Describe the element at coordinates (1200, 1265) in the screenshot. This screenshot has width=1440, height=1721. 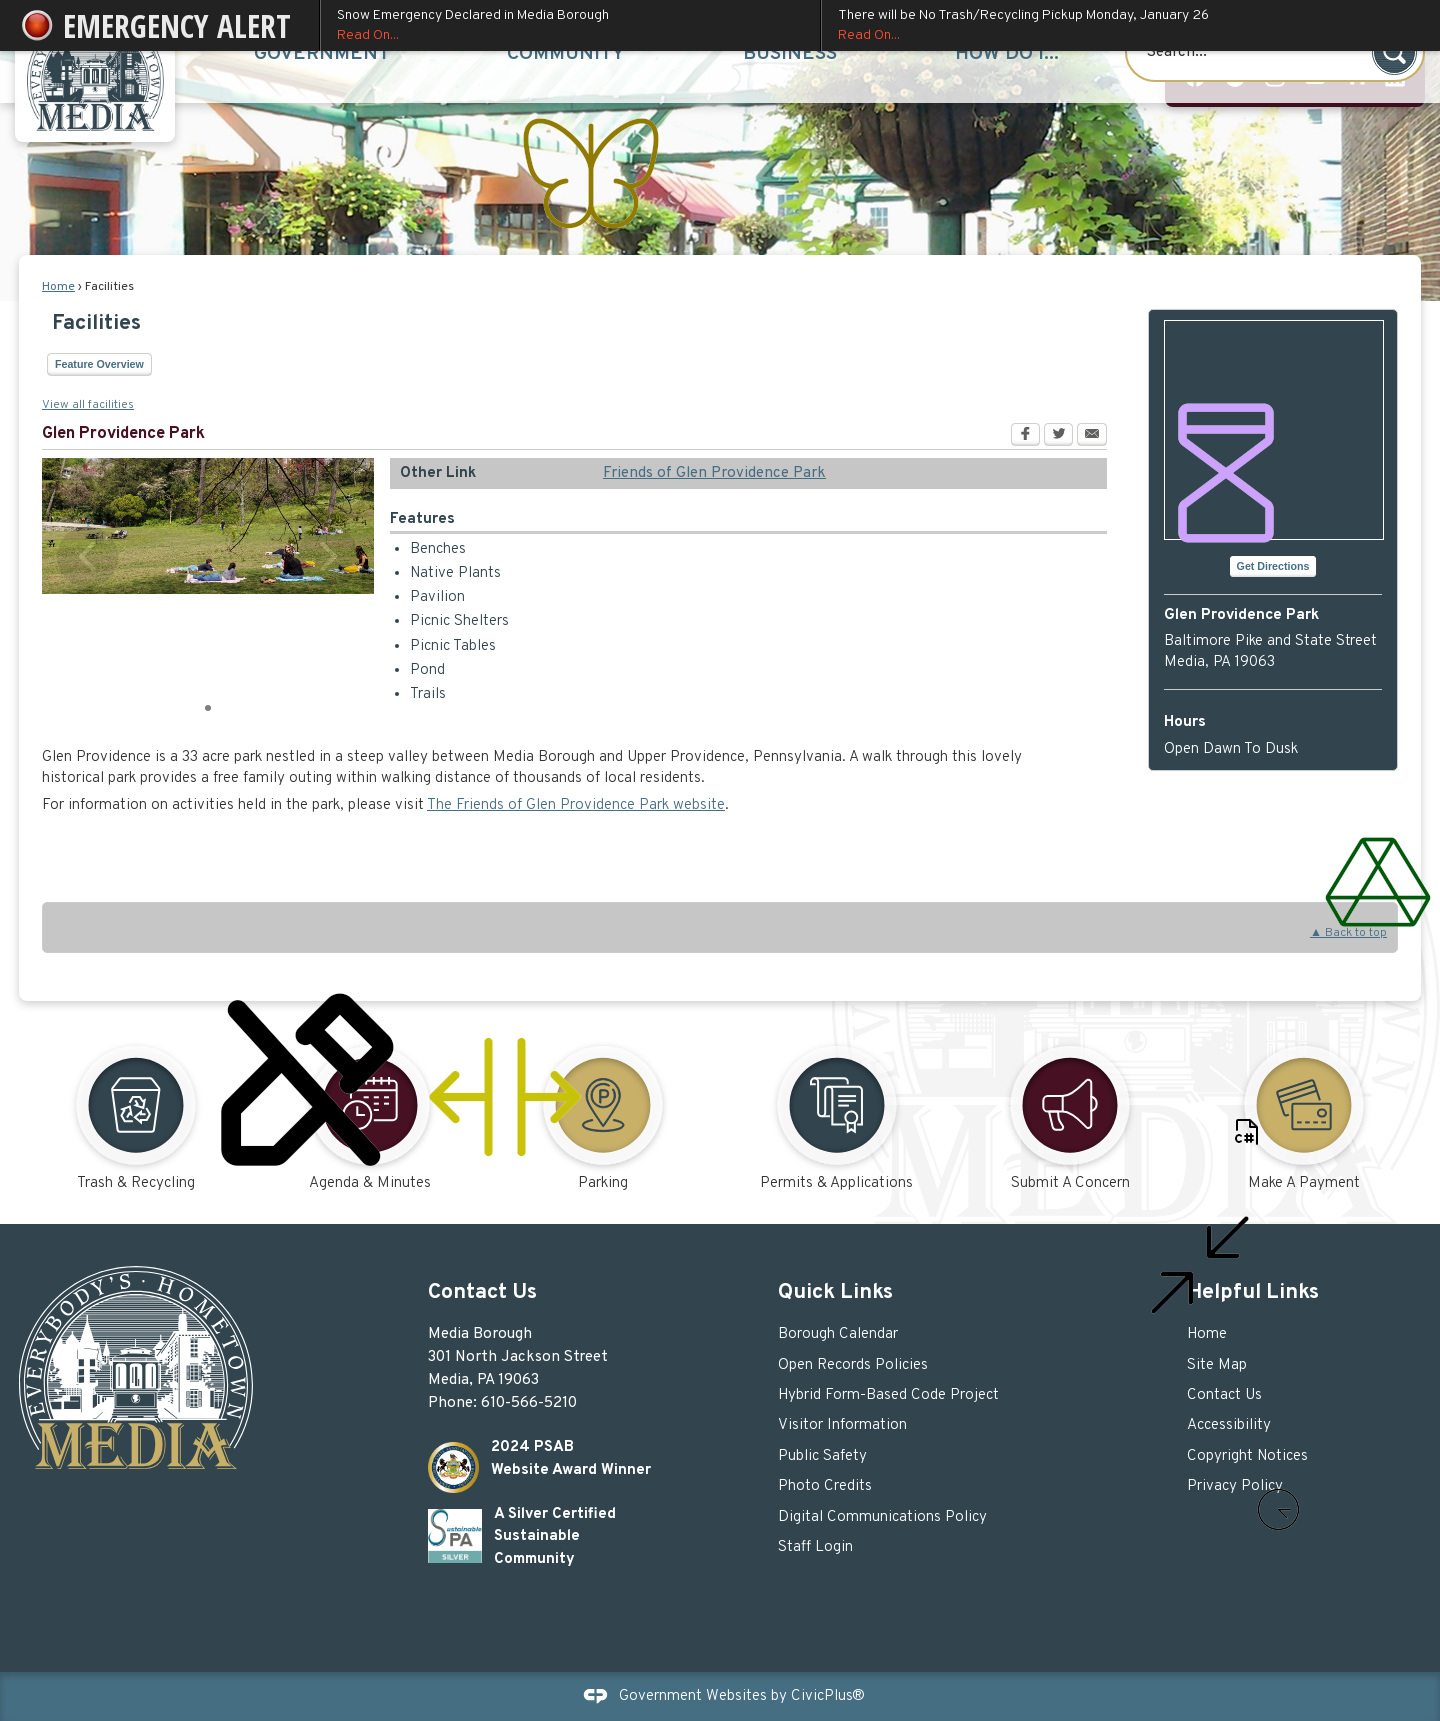
I see `collapse or minimize content` at that location.